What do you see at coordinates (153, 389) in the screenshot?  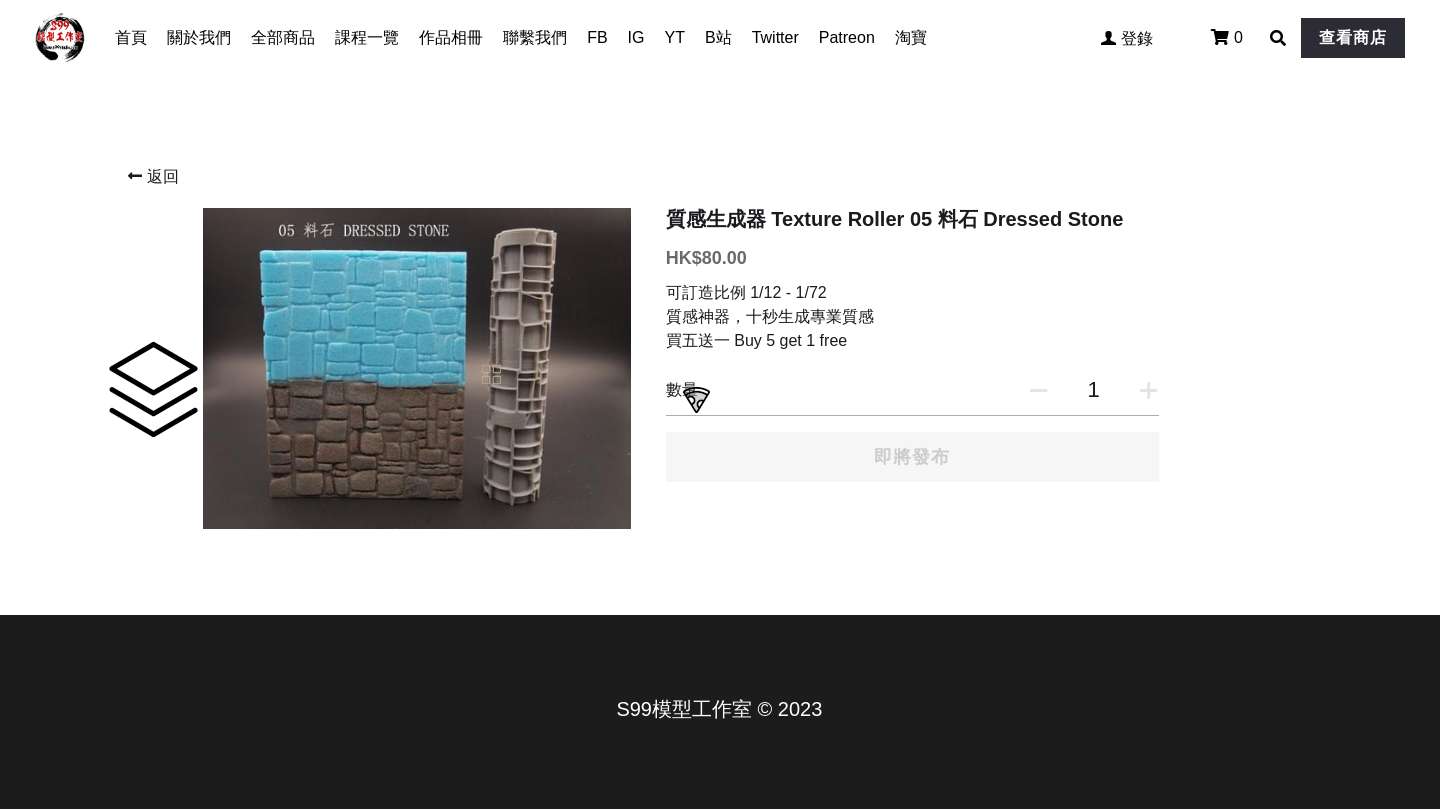 I see `view layers or stacked items` at bounding box center [153, 389].